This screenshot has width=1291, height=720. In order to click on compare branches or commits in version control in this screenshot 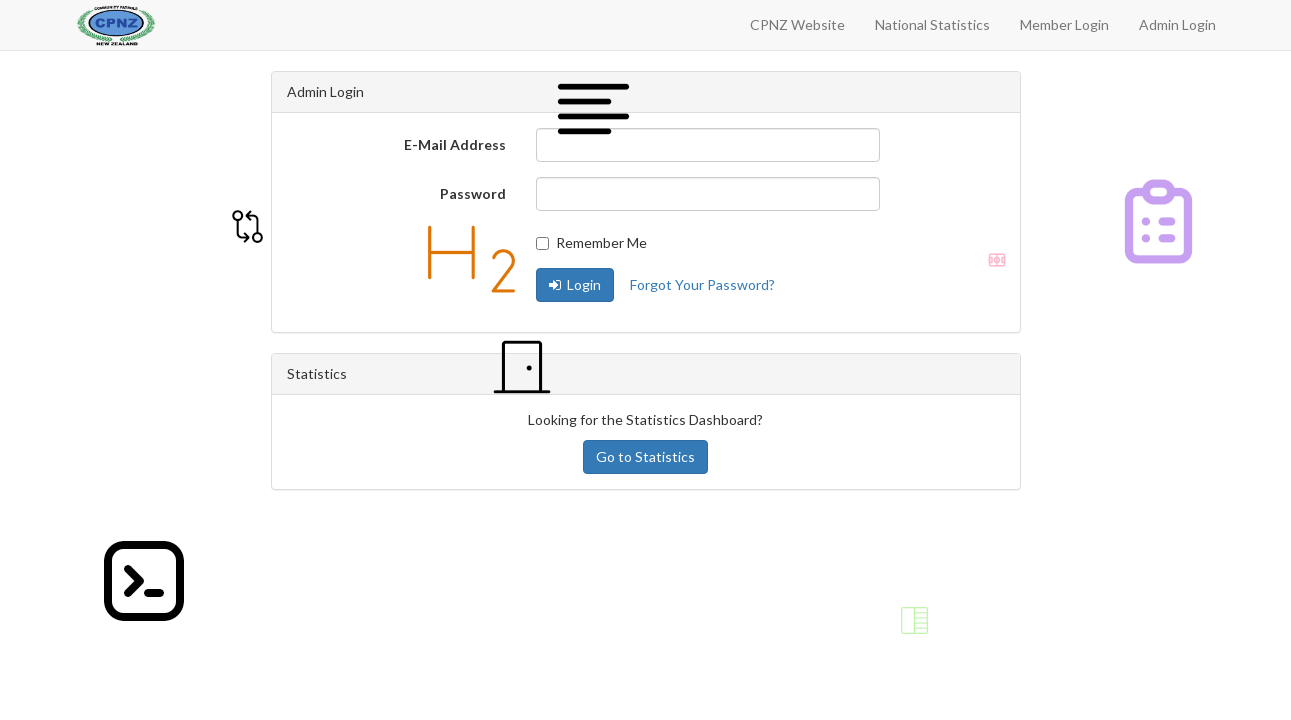, I will do `click(247, 225)`.